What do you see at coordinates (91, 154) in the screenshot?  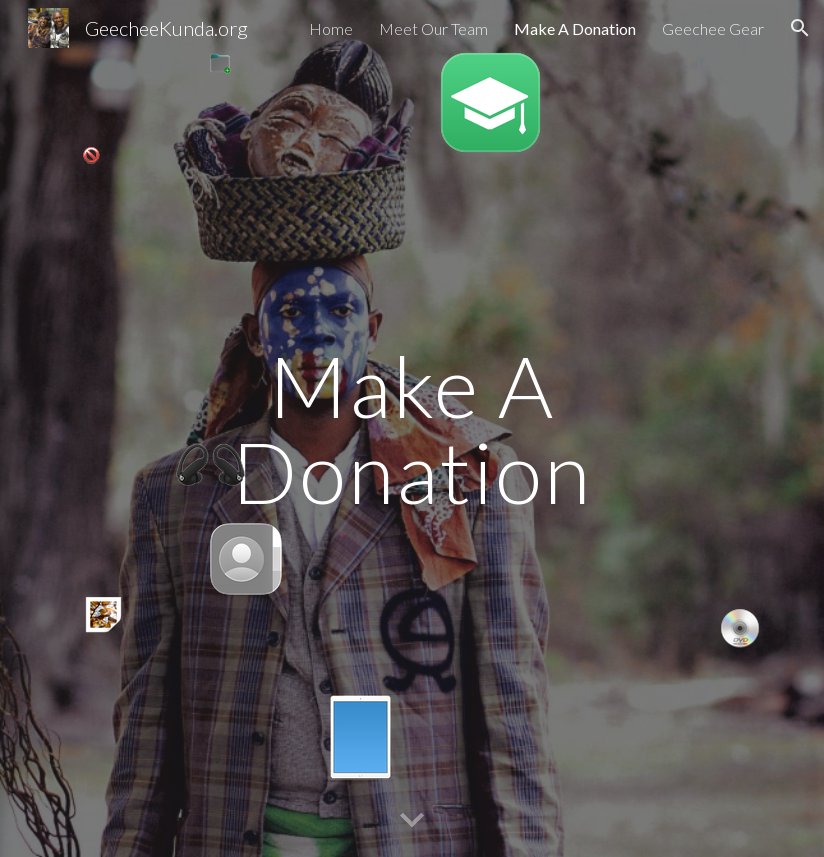 I see `delete selected item` at bounding box center [91, 154].